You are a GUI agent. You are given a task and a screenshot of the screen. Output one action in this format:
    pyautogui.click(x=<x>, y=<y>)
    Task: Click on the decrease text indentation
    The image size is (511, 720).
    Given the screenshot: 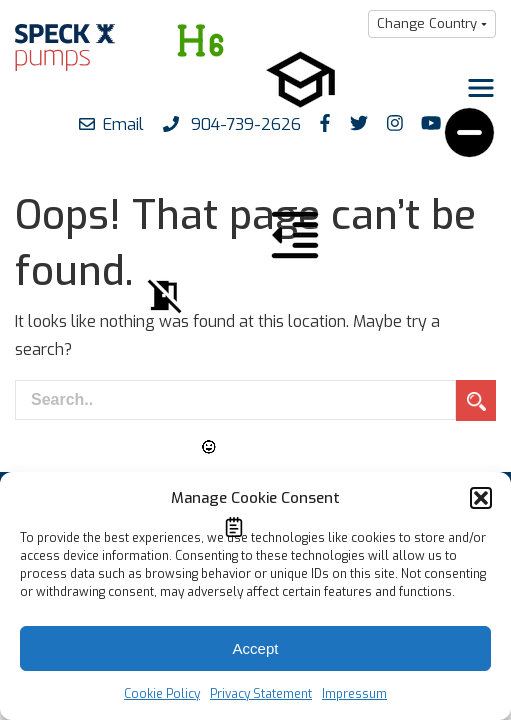 What is the action you would take?
    pyautogui.click(x=295, y=235)
    